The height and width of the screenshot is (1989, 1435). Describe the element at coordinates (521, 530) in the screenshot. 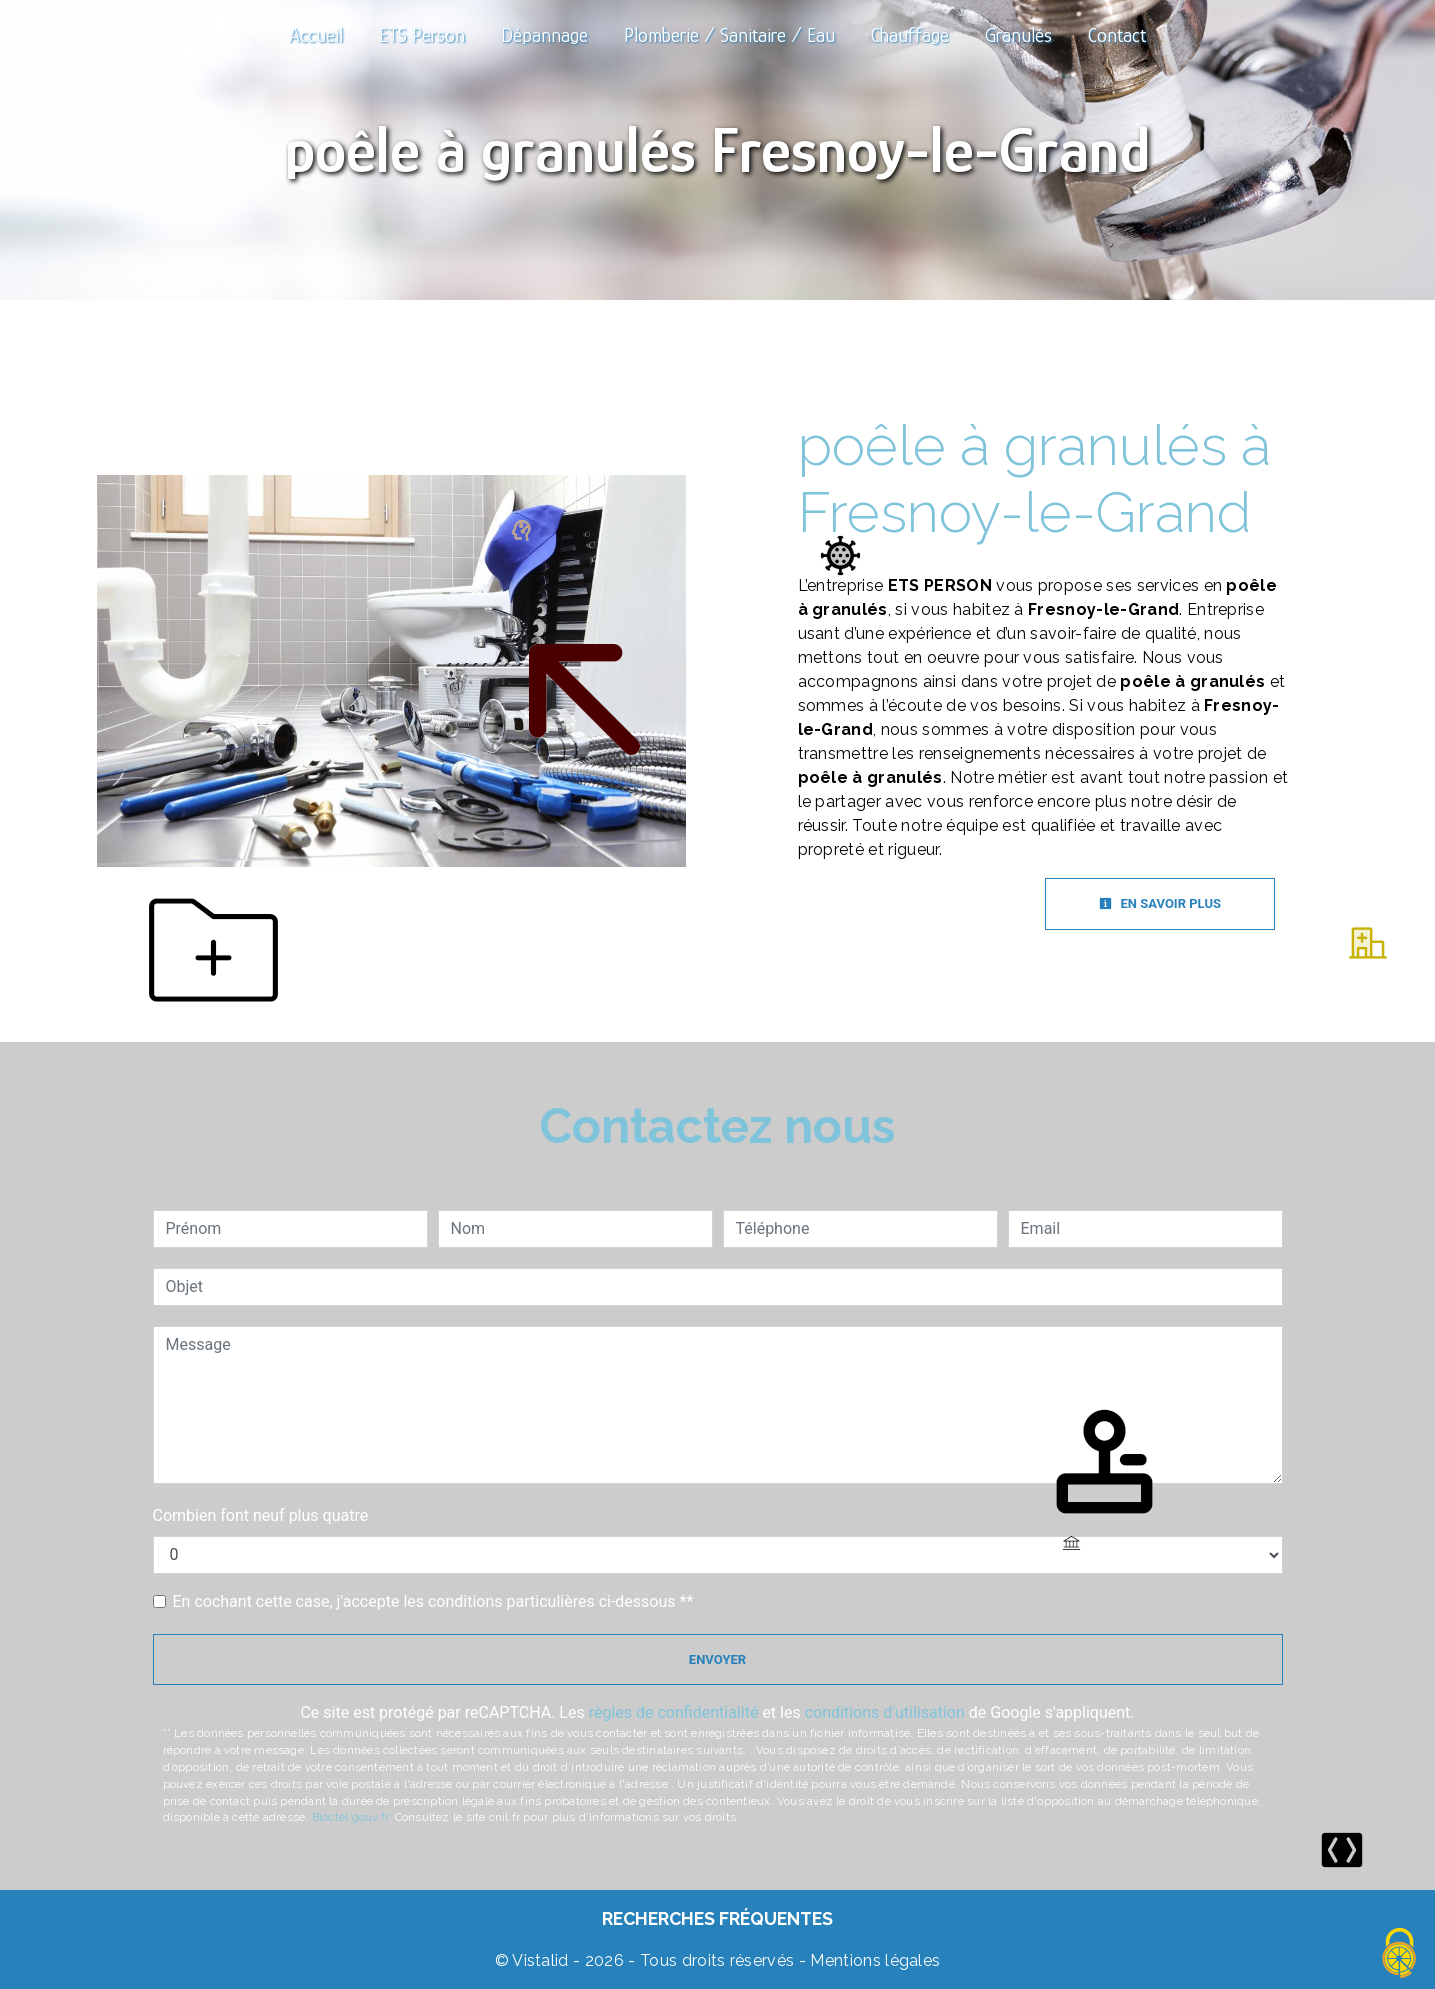

I see `access AI or machine learning features` at that location.